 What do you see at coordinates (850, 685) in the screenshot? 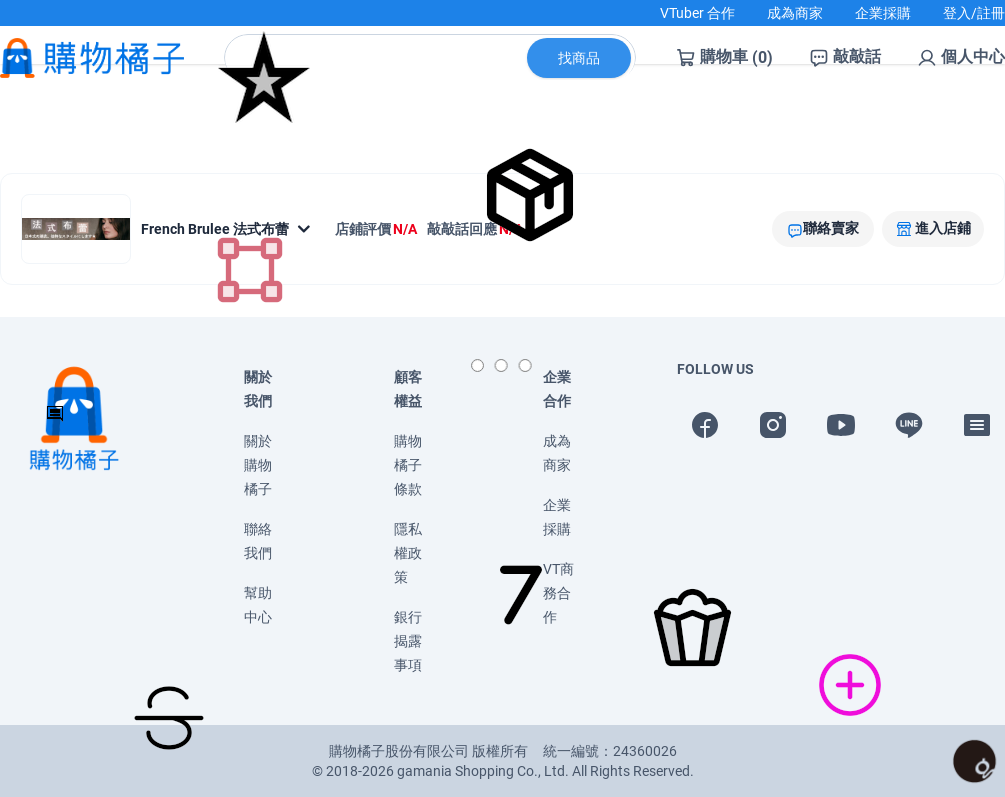
I see `add a new item` at bounding box center [850, 685].